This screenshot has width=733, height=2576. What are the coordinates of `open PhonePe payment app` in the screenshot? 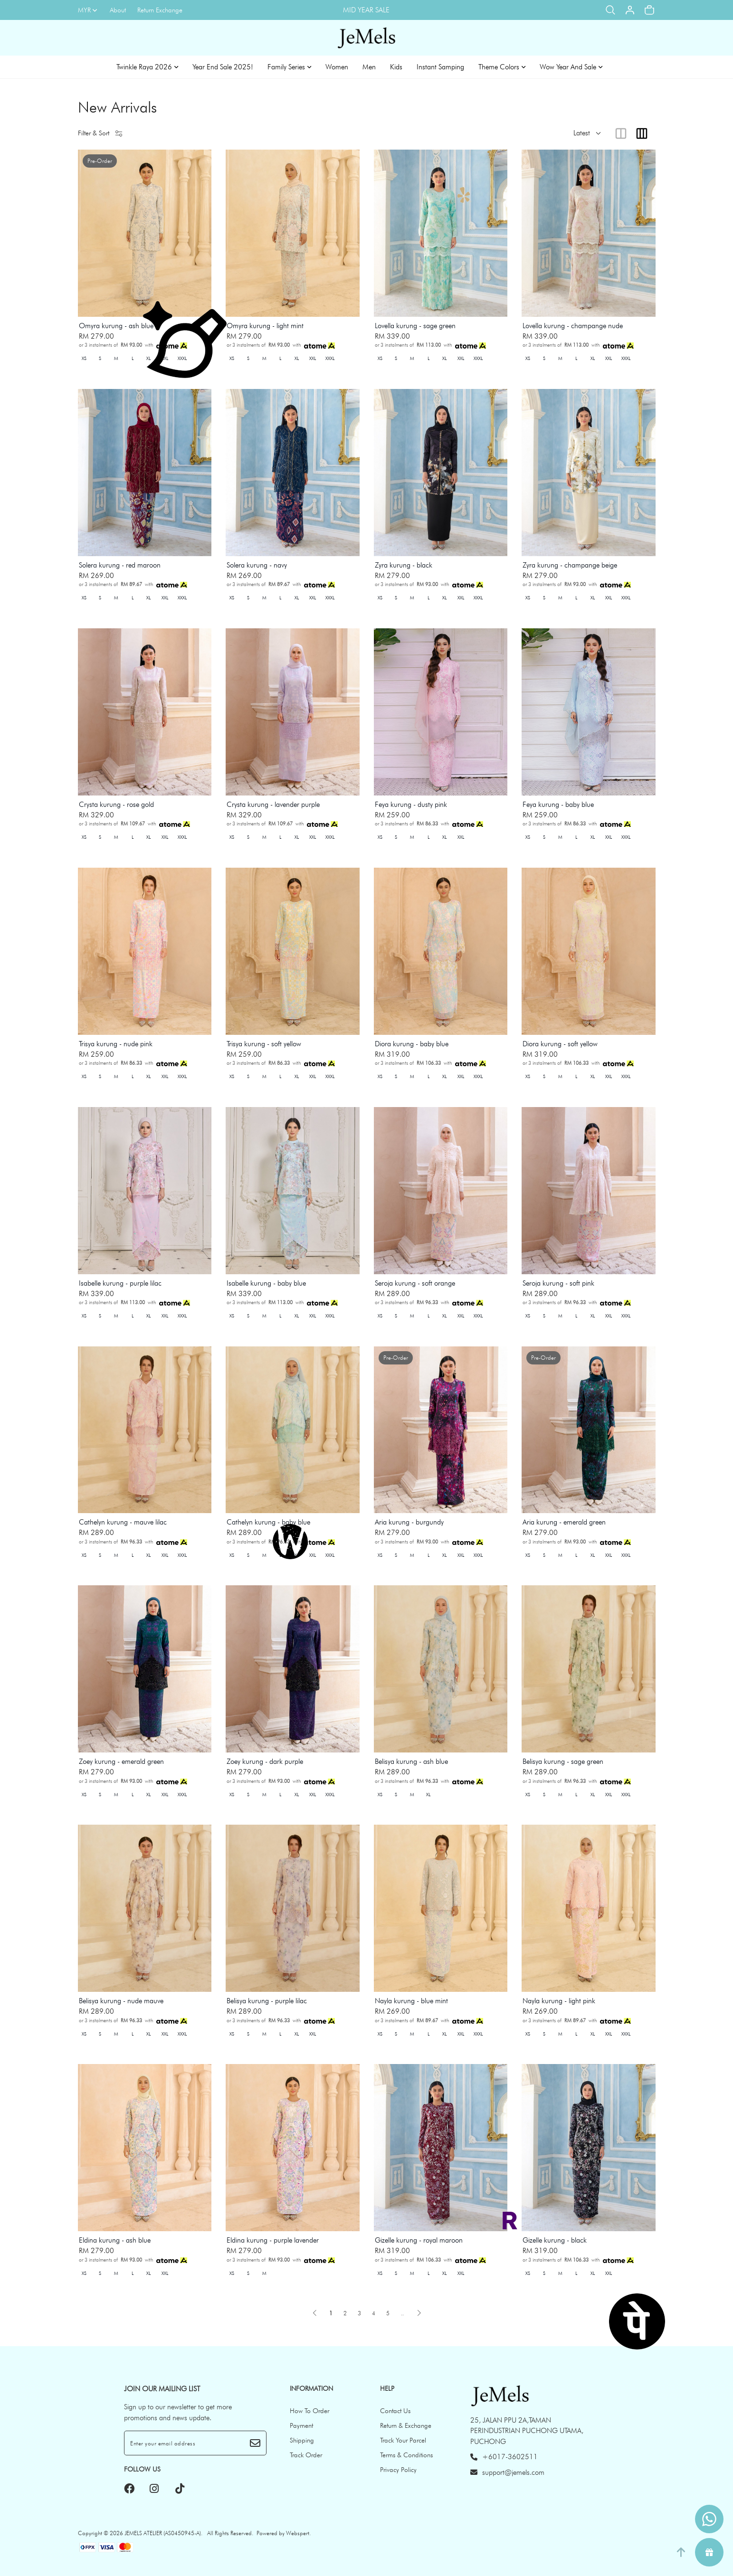 It's located at (637, 2321).